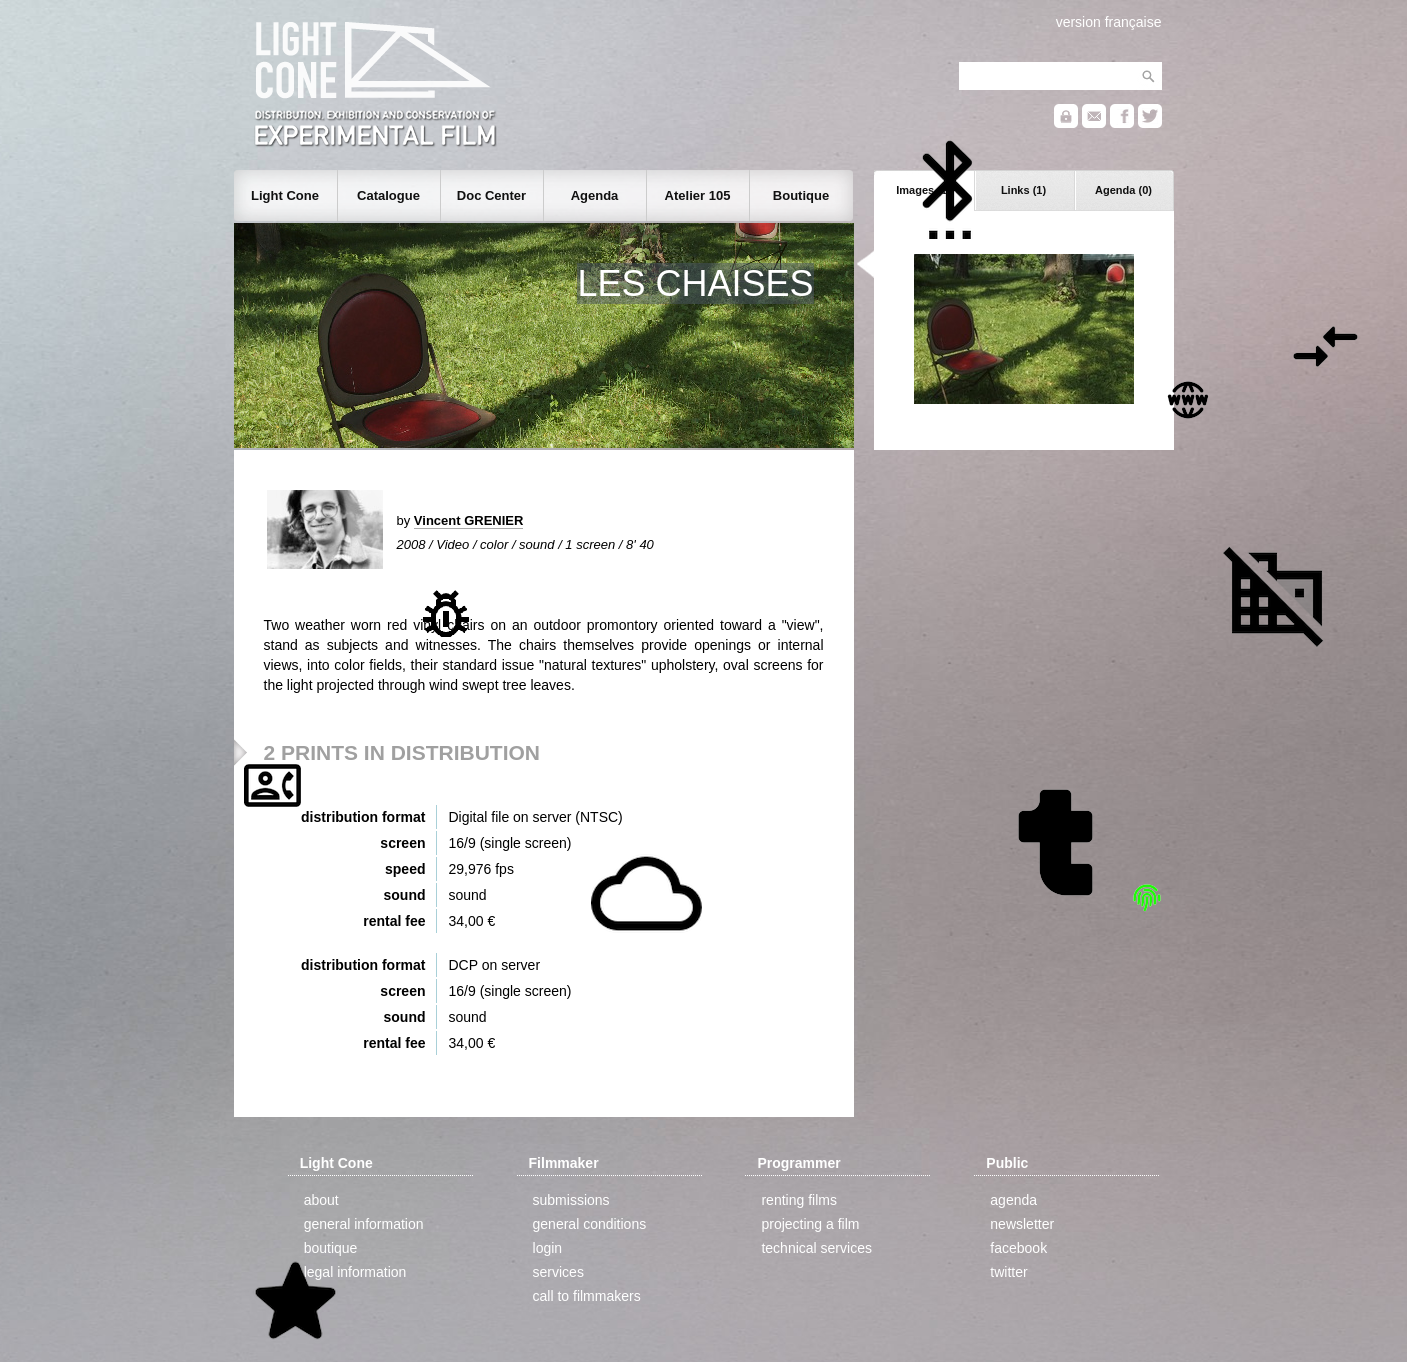 The height and width of the screenshot is (1362, 1407). What do you see at coordinates (950, 189) in the screenshot?
I see `access bluetooth settings` at bounding box center [950, 189].